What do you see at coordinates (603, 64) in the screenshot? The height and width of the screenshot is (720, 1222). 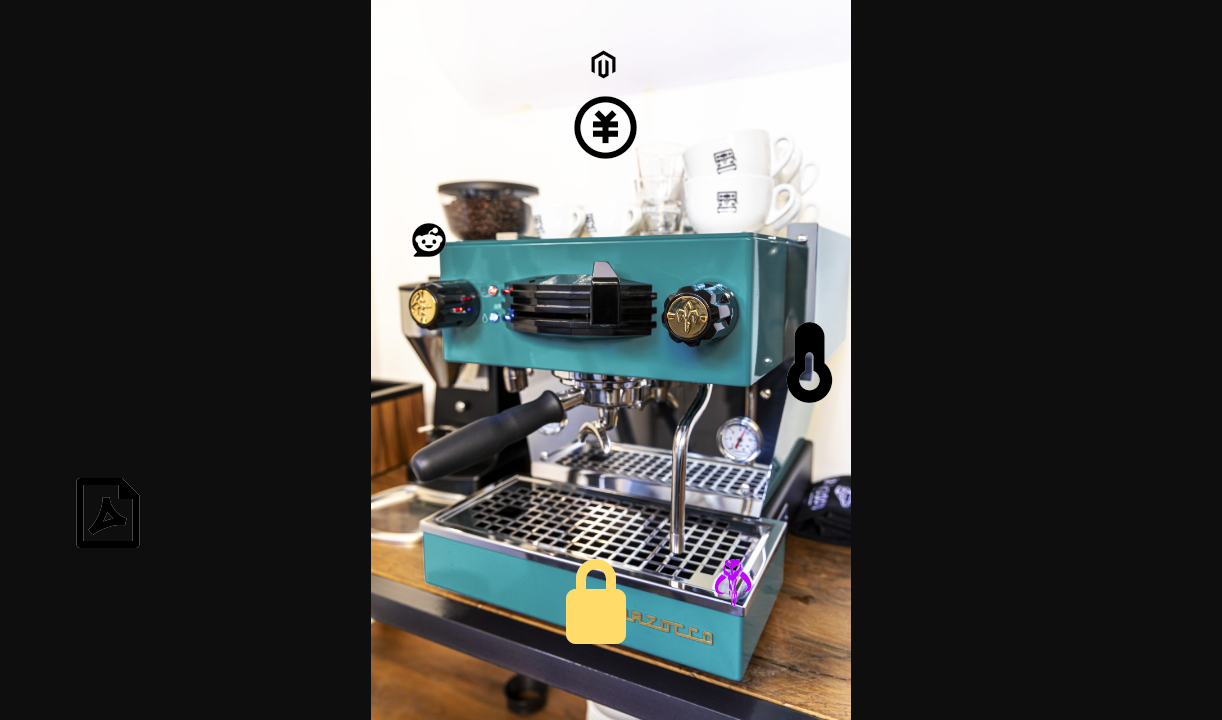 I see `magento e-commerce platform logo` at bounding box center [603, 64].